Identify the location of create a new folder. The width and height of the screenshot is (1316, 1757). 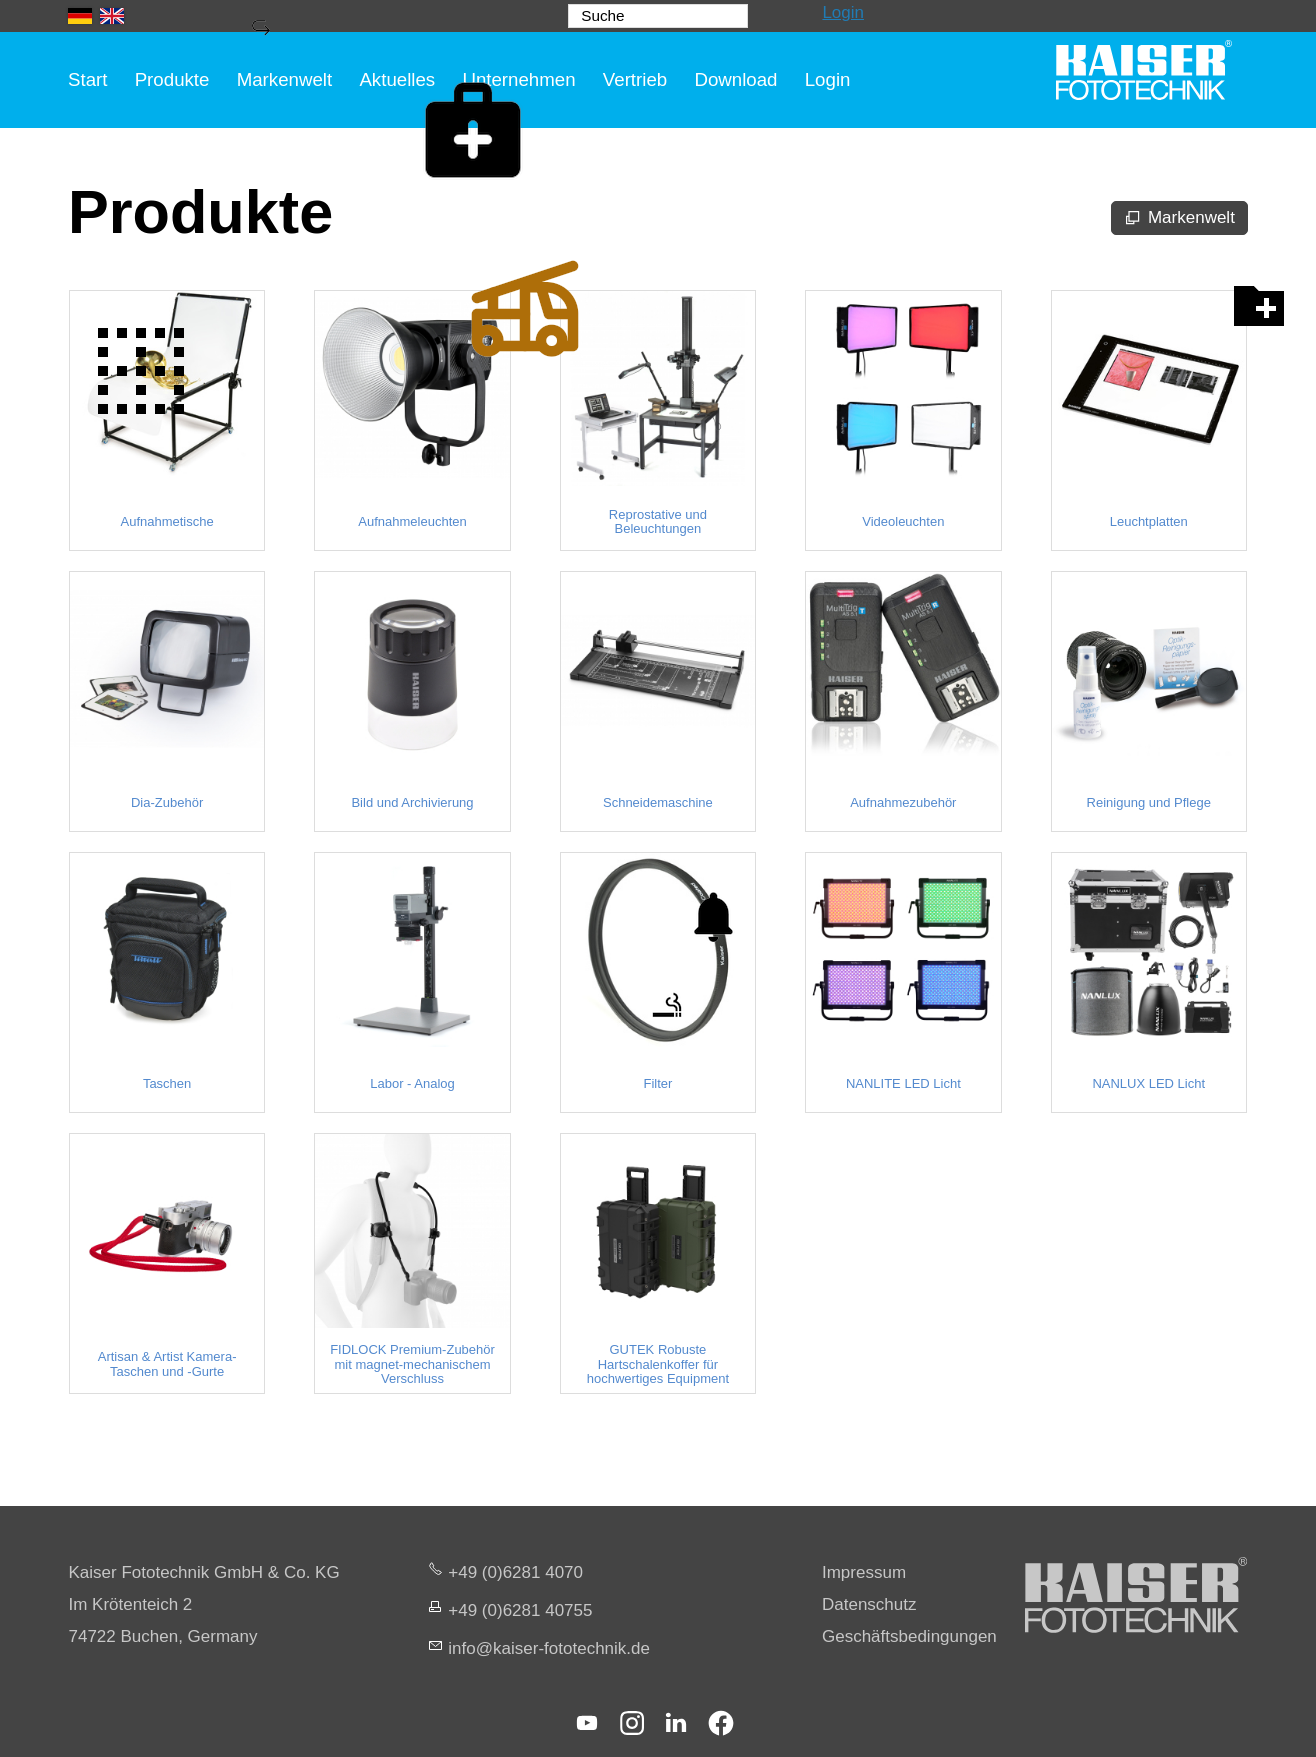
(1259, 306).